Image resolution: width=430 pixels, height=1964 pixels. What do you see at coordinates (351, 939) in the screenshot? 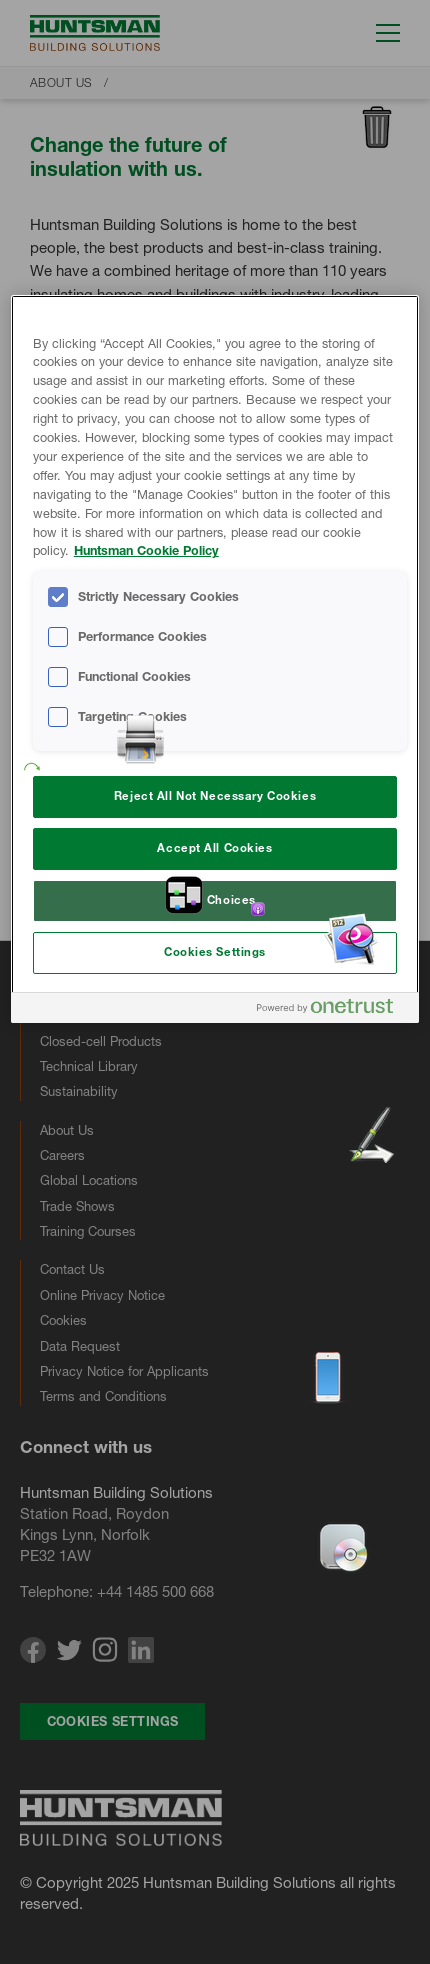
I see `test or preview quick look functionality` at bounding box center [351, 939].